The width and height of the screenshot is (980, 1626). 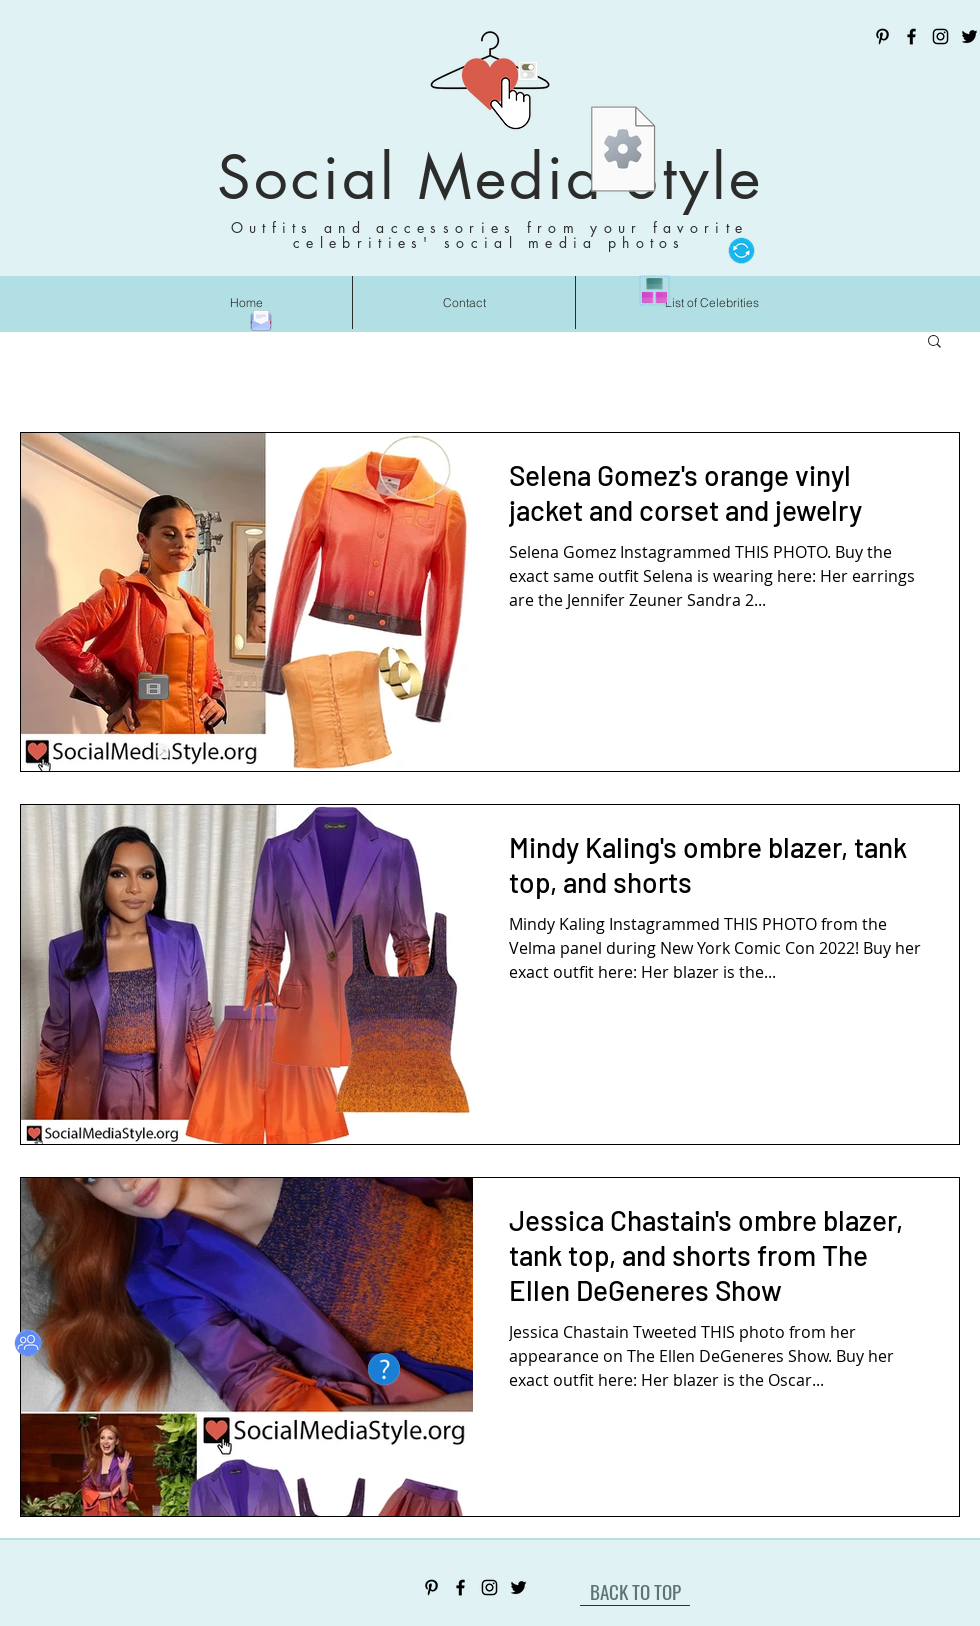 What do you see at coordinates (528, 71) in the screenshot?
I see `open desktop preferences or settings` at bounding box center [528, 71].